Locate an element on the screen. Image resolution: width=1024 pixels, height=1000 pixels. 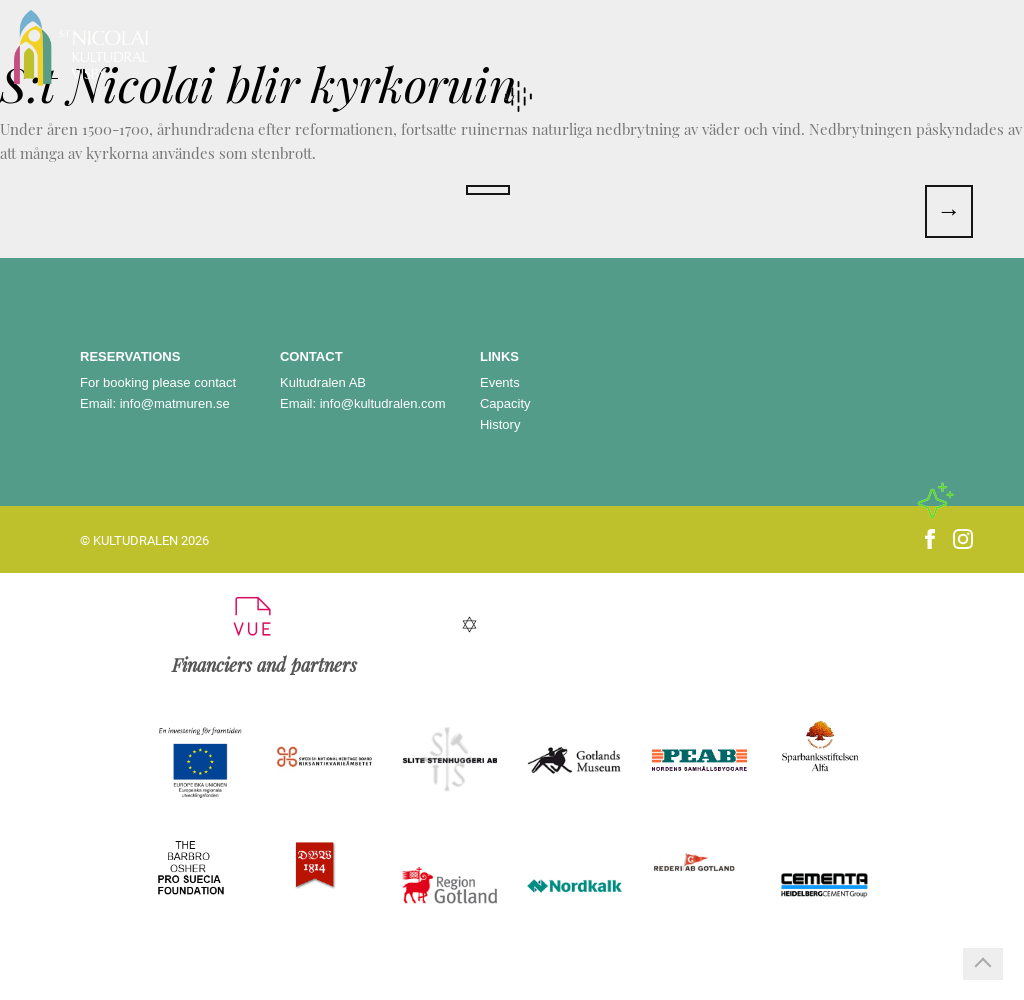
indicates AI-generated or enhanced content is located at coordinates (935, 501).